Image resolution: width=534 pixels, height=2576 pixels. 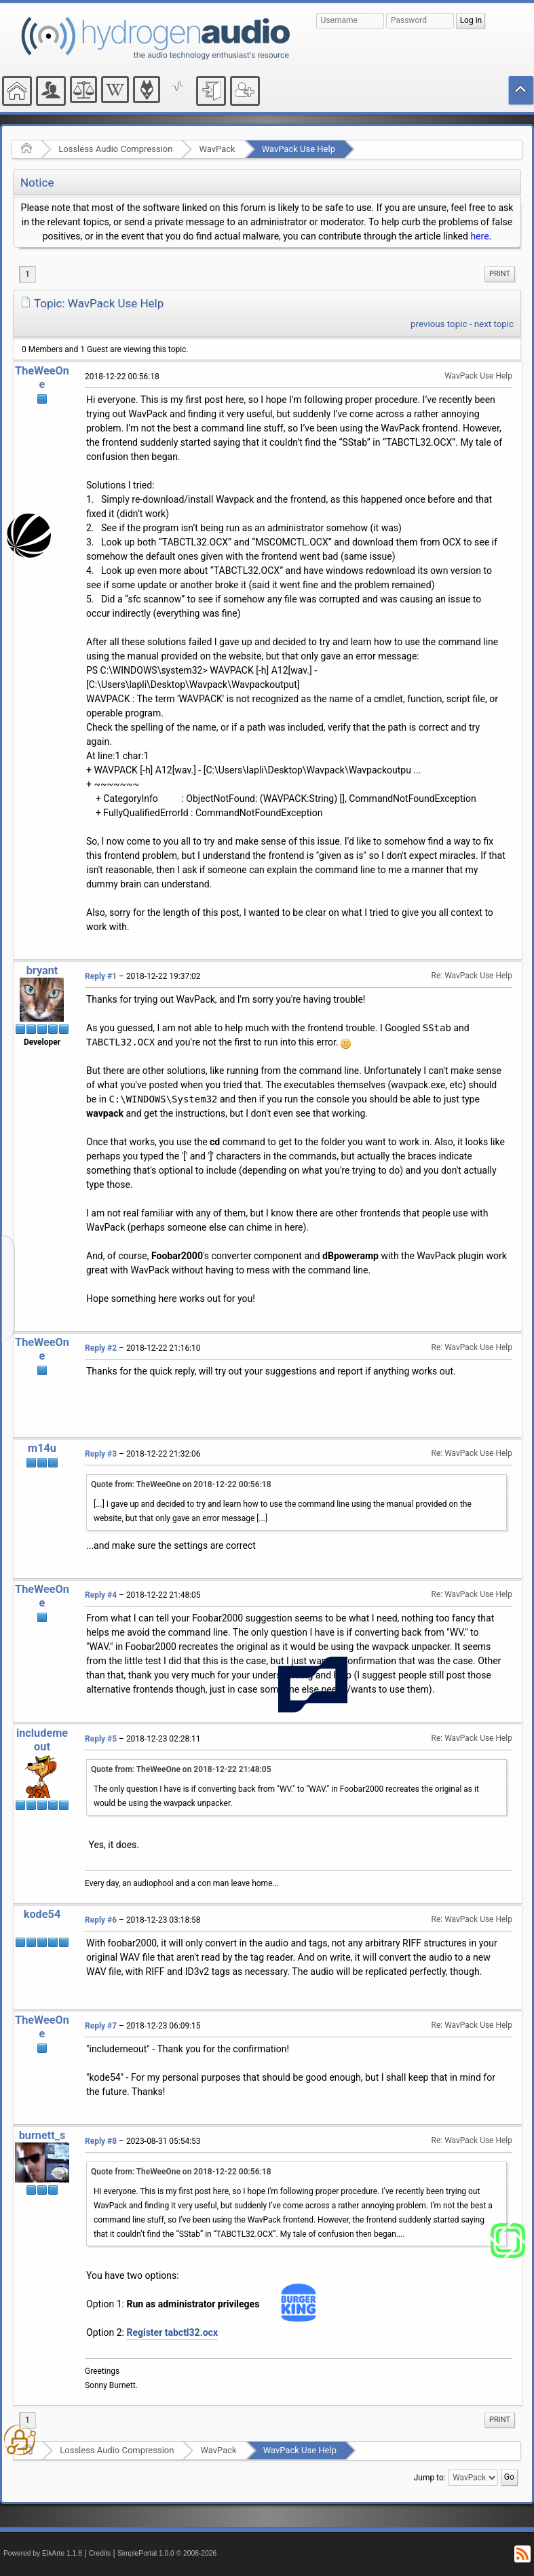 What do you see at coordinates (299, 2303) in the screenshot?
I see `open the Burger King app` at bounding box center [299, 2303].